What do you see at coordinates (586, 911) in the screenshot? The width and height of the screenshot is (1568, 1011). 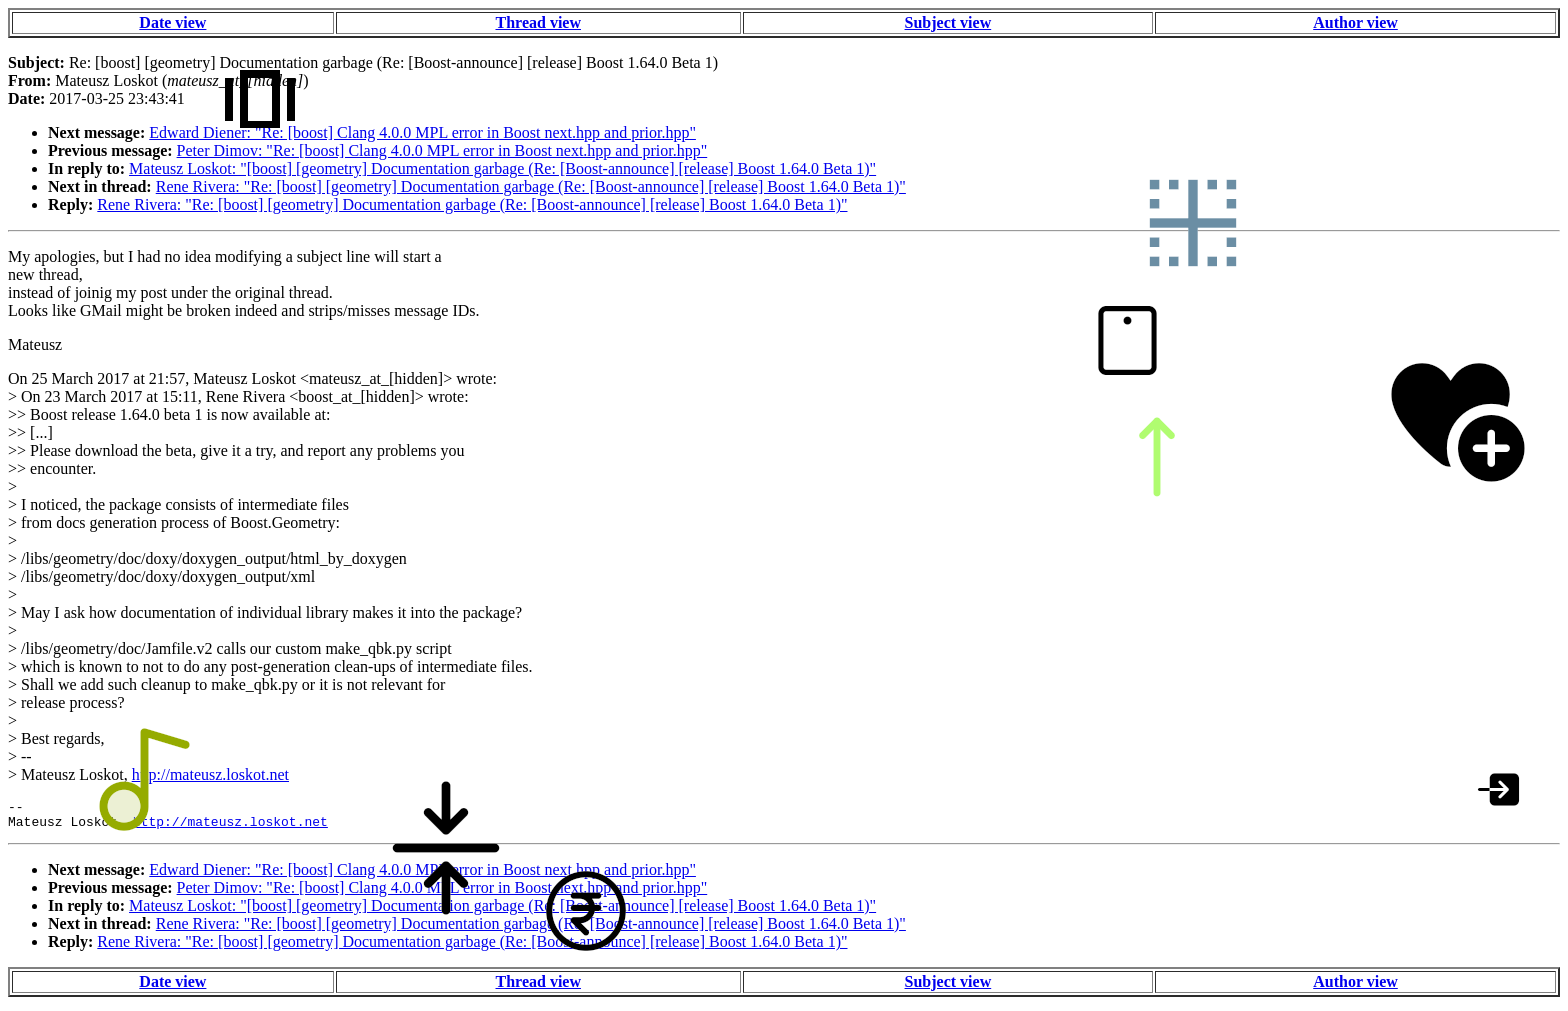 I see `view price or amount in indian rupees` at bounding box center [586, 911].